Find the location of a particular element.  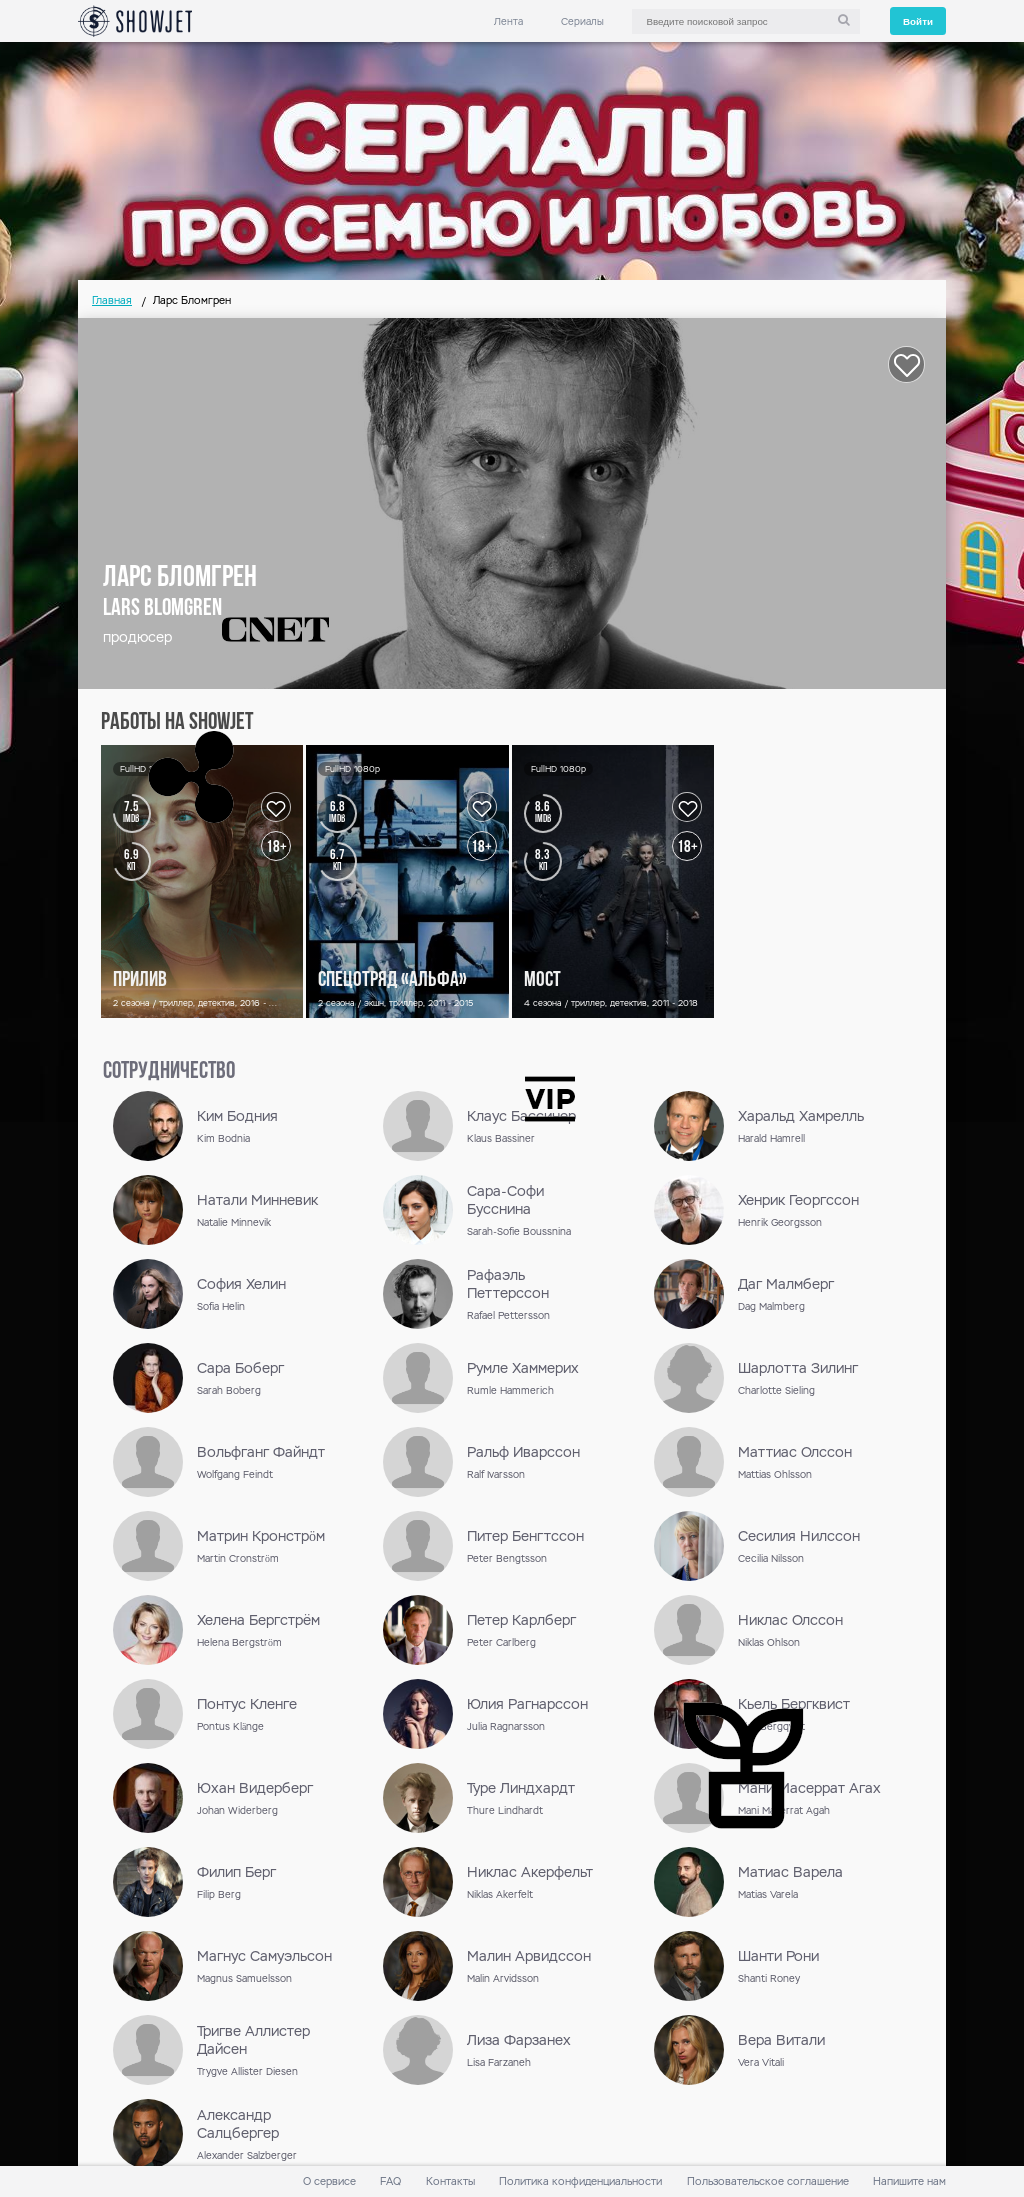

visit cnet website or app is located at coordinates (275, 629).